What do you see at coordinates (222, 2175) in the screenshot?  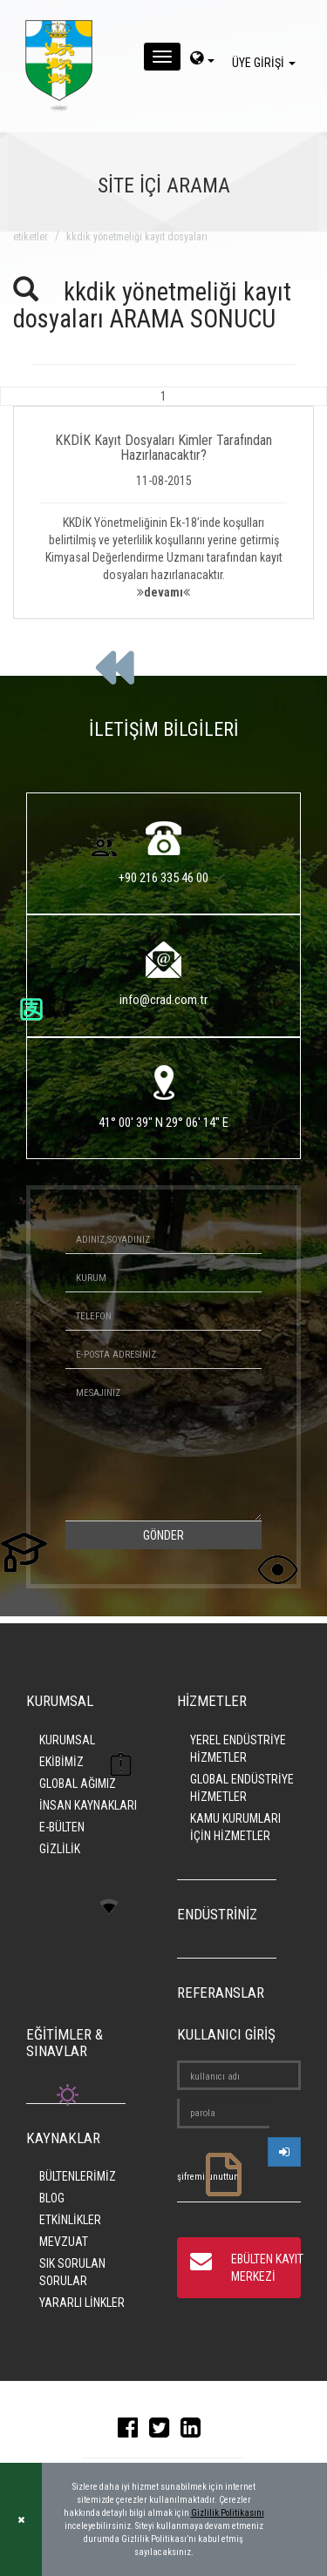 I see `view or open a file` at bounding box center [222, 2175].